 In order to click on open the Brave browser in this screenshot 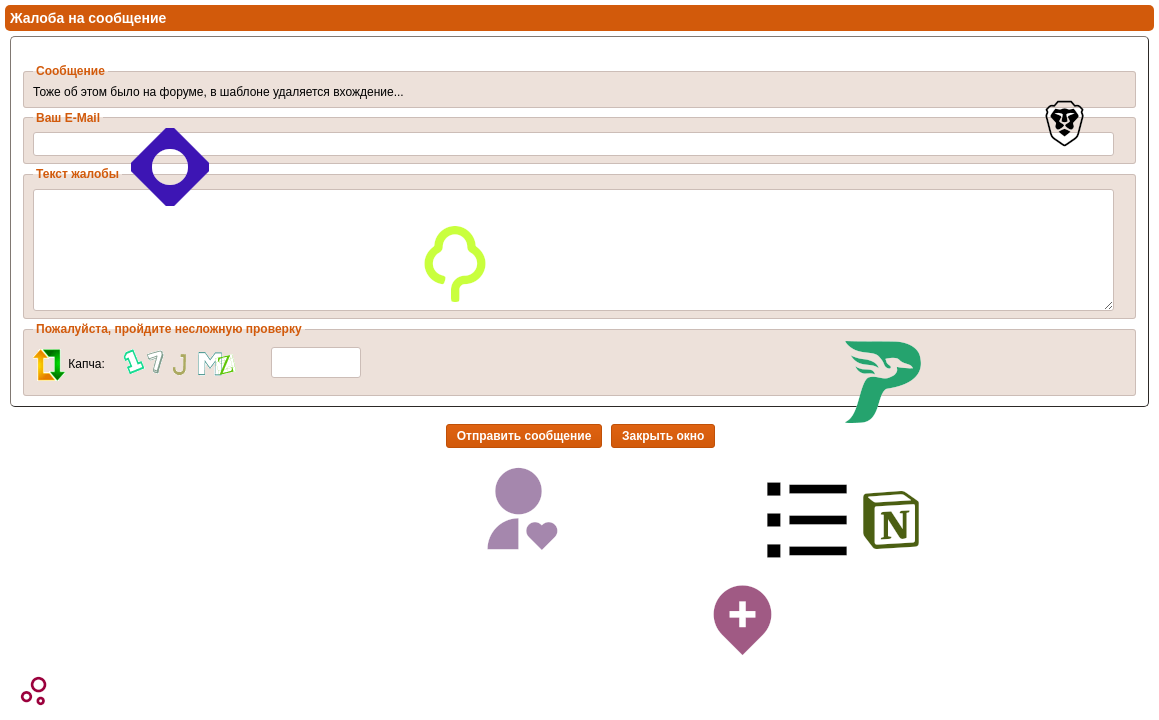, I will do `click(1064, 123)`.